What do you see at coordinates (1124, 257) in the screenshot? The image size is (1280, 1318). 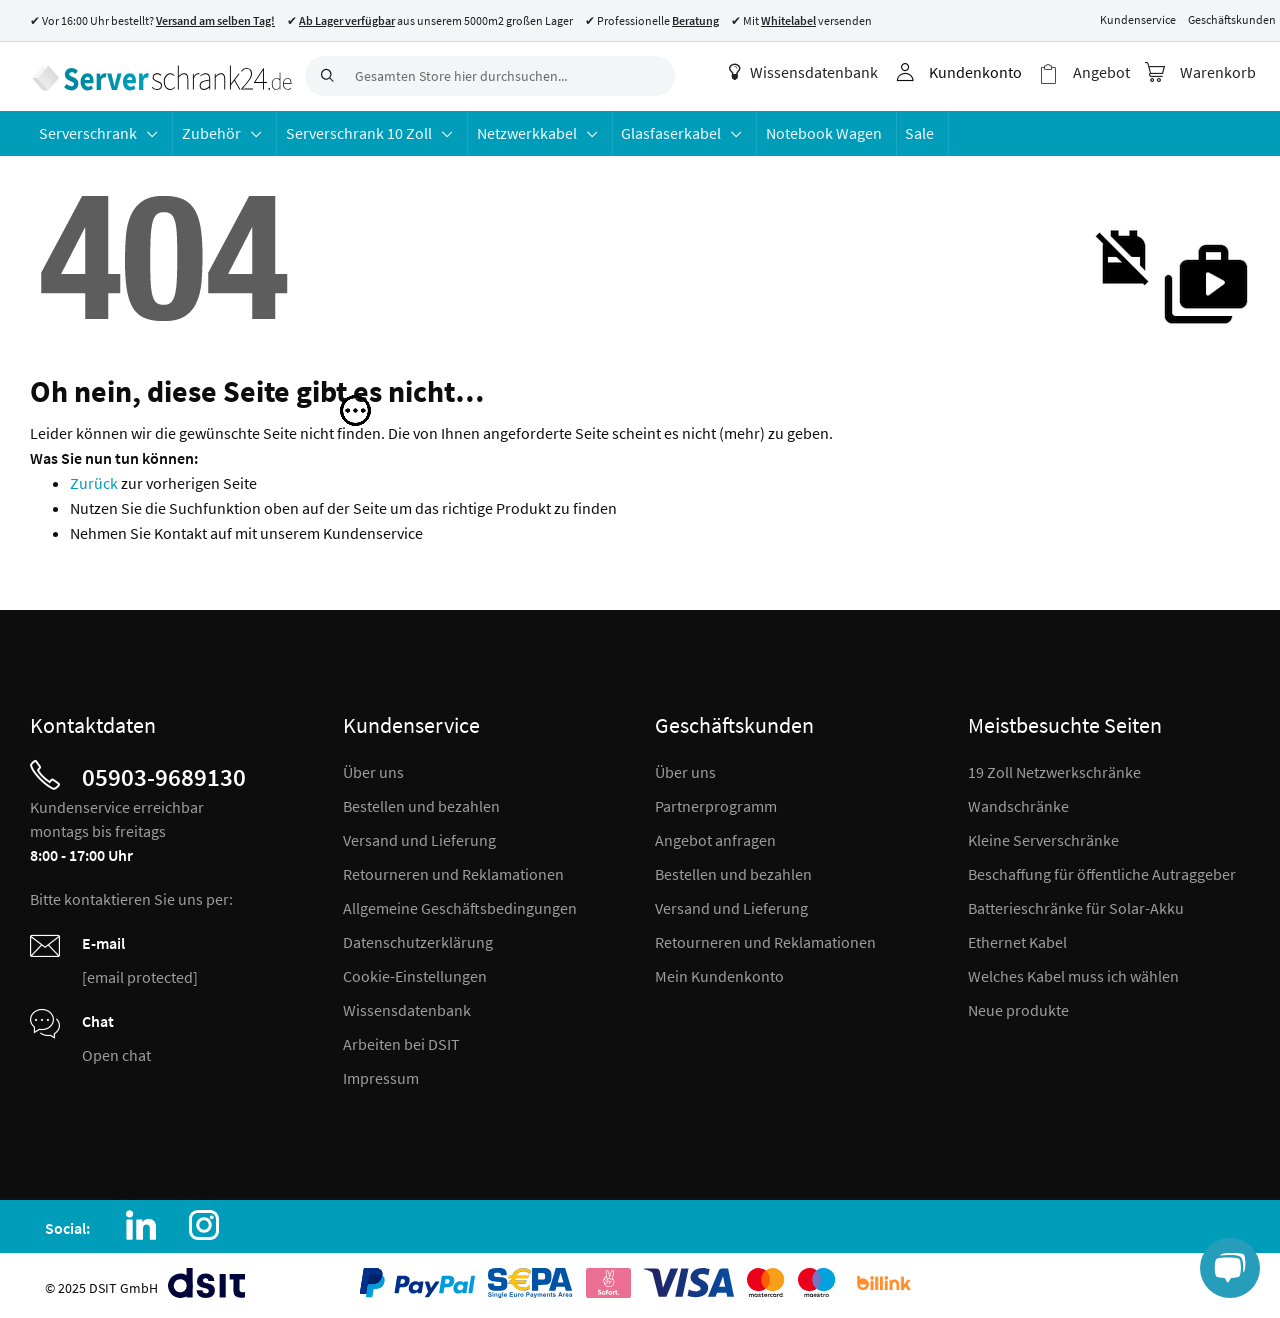 I see `no backpacks allowed in this area` at bounding box center [1124, 257].